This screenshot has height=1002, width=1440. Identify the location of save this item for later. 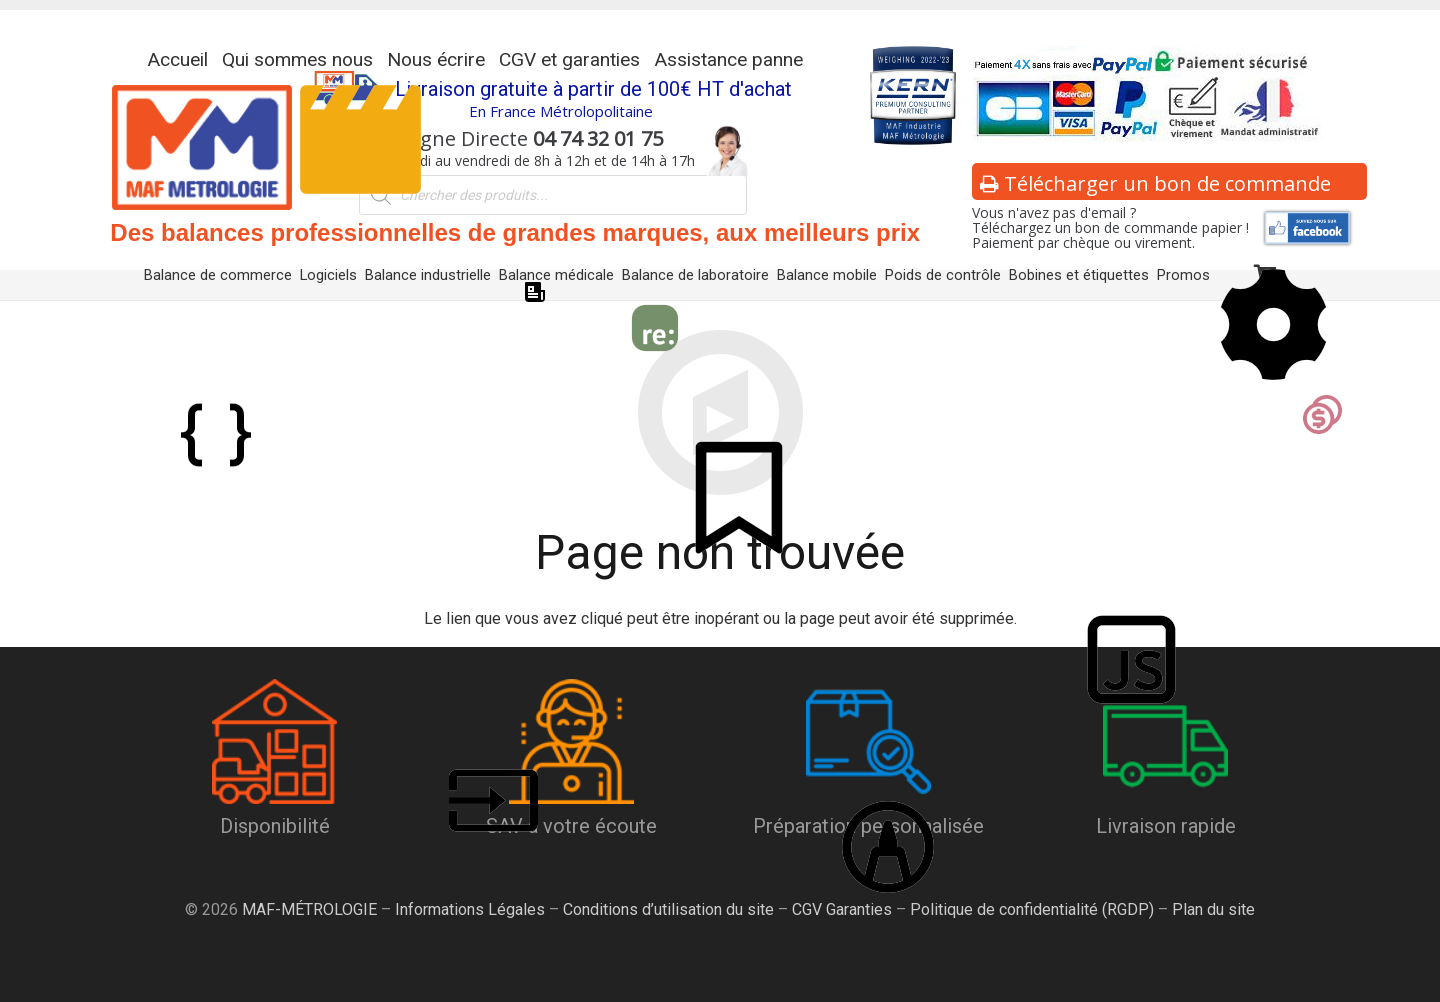
(739, 496).